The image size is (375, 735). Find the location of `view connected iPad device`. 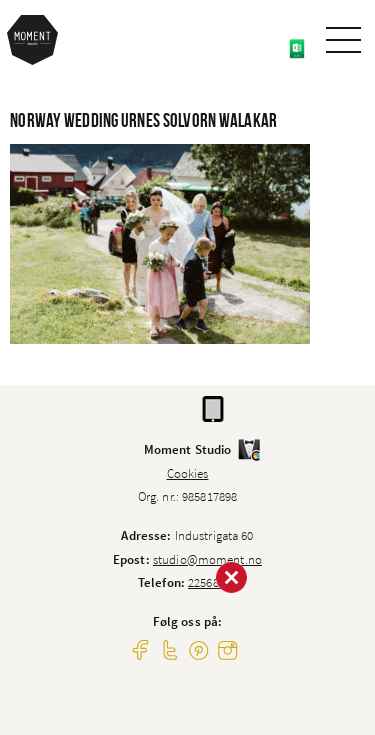

view connected iPad device is located at coordinates (213, 409).